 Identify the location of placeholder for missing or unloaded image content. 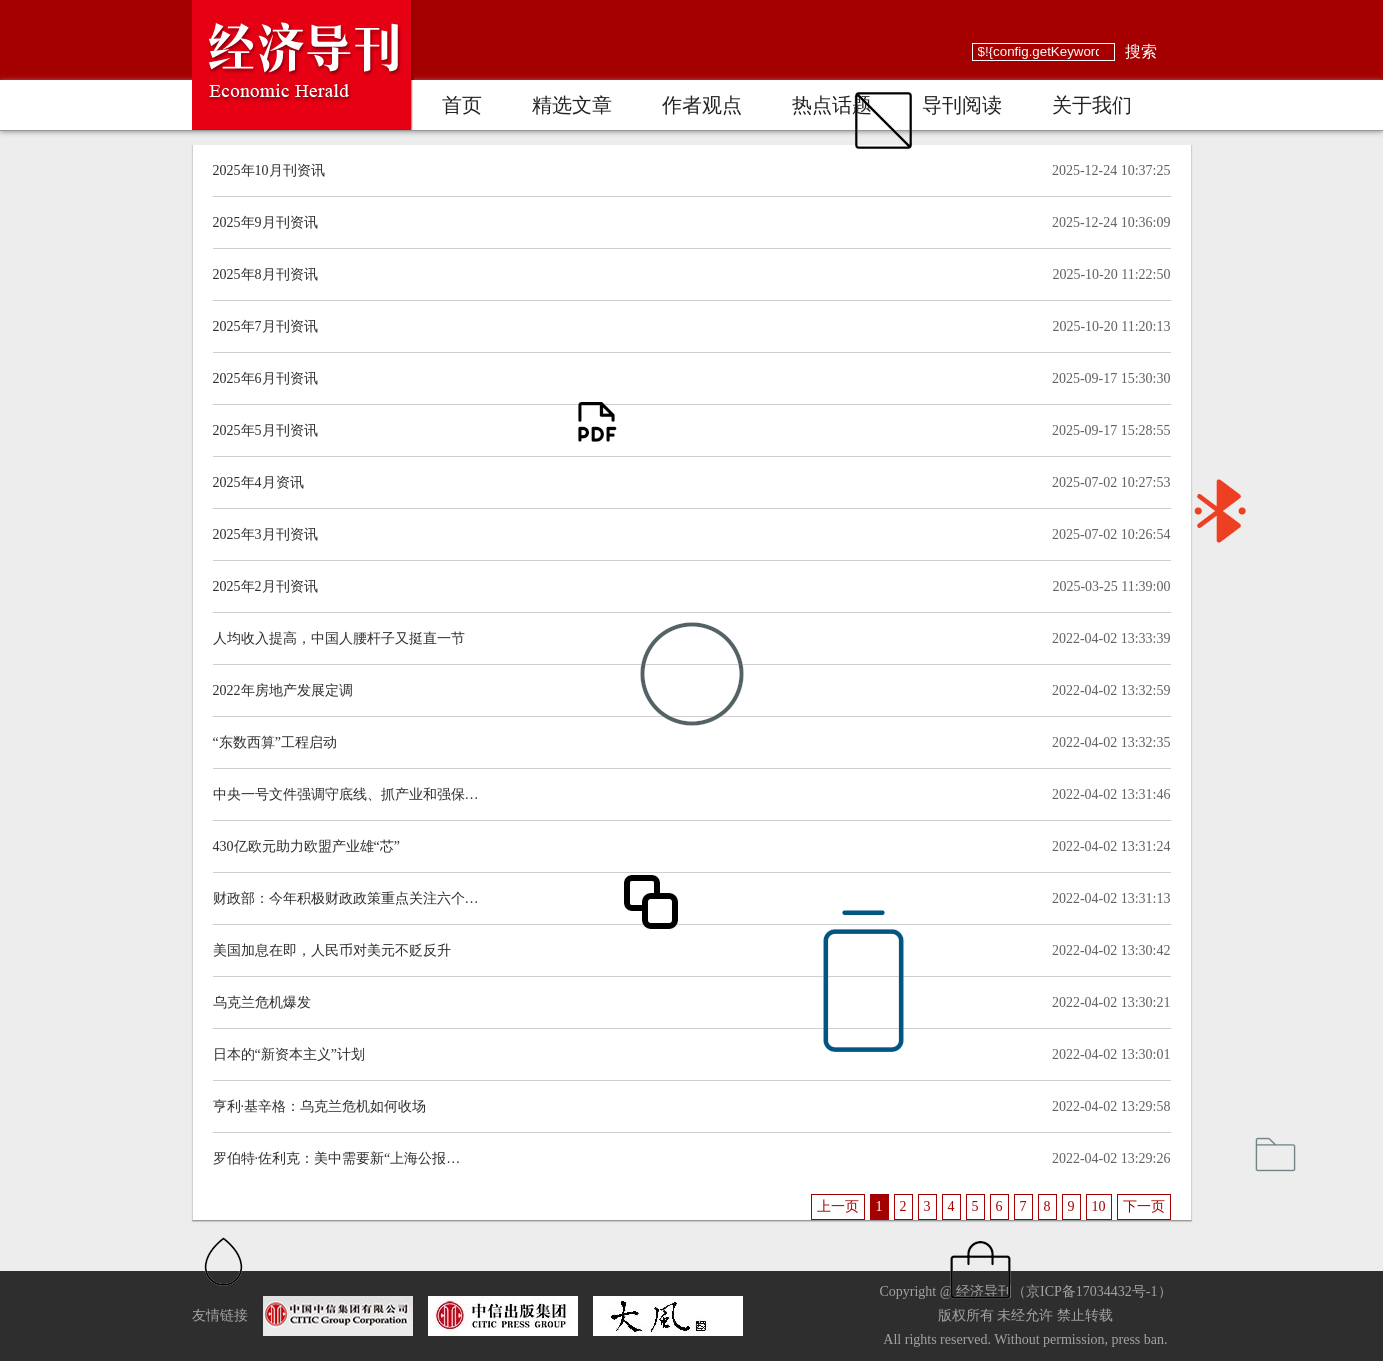
(883, 120).